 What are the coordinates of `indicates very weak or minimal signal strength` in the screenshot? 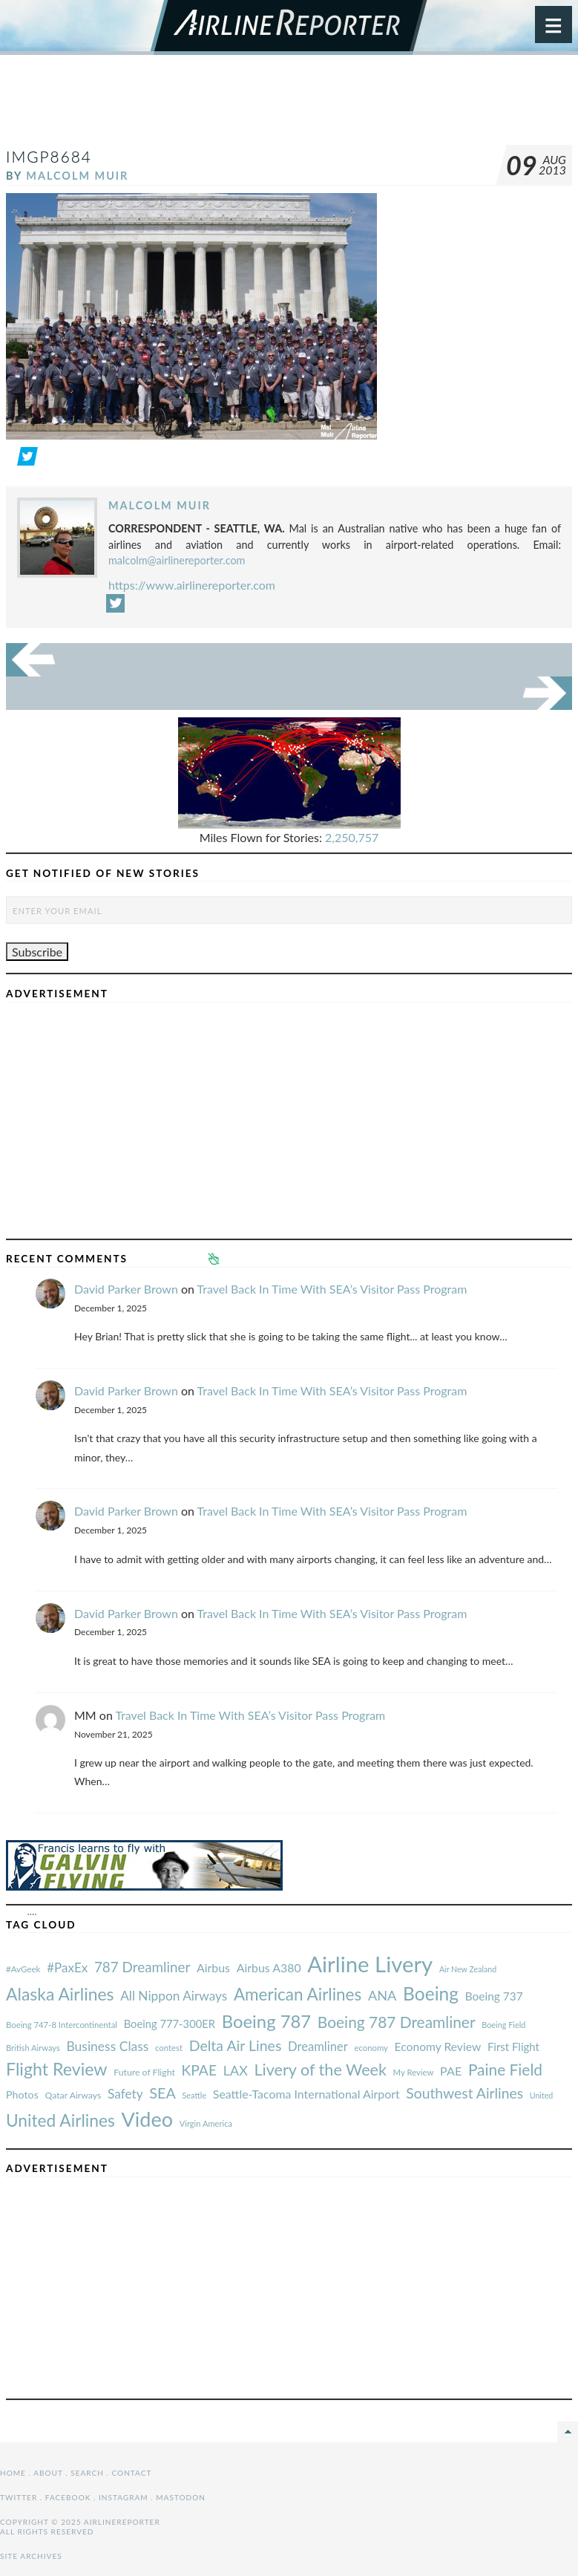 It's located at (32, 1911).